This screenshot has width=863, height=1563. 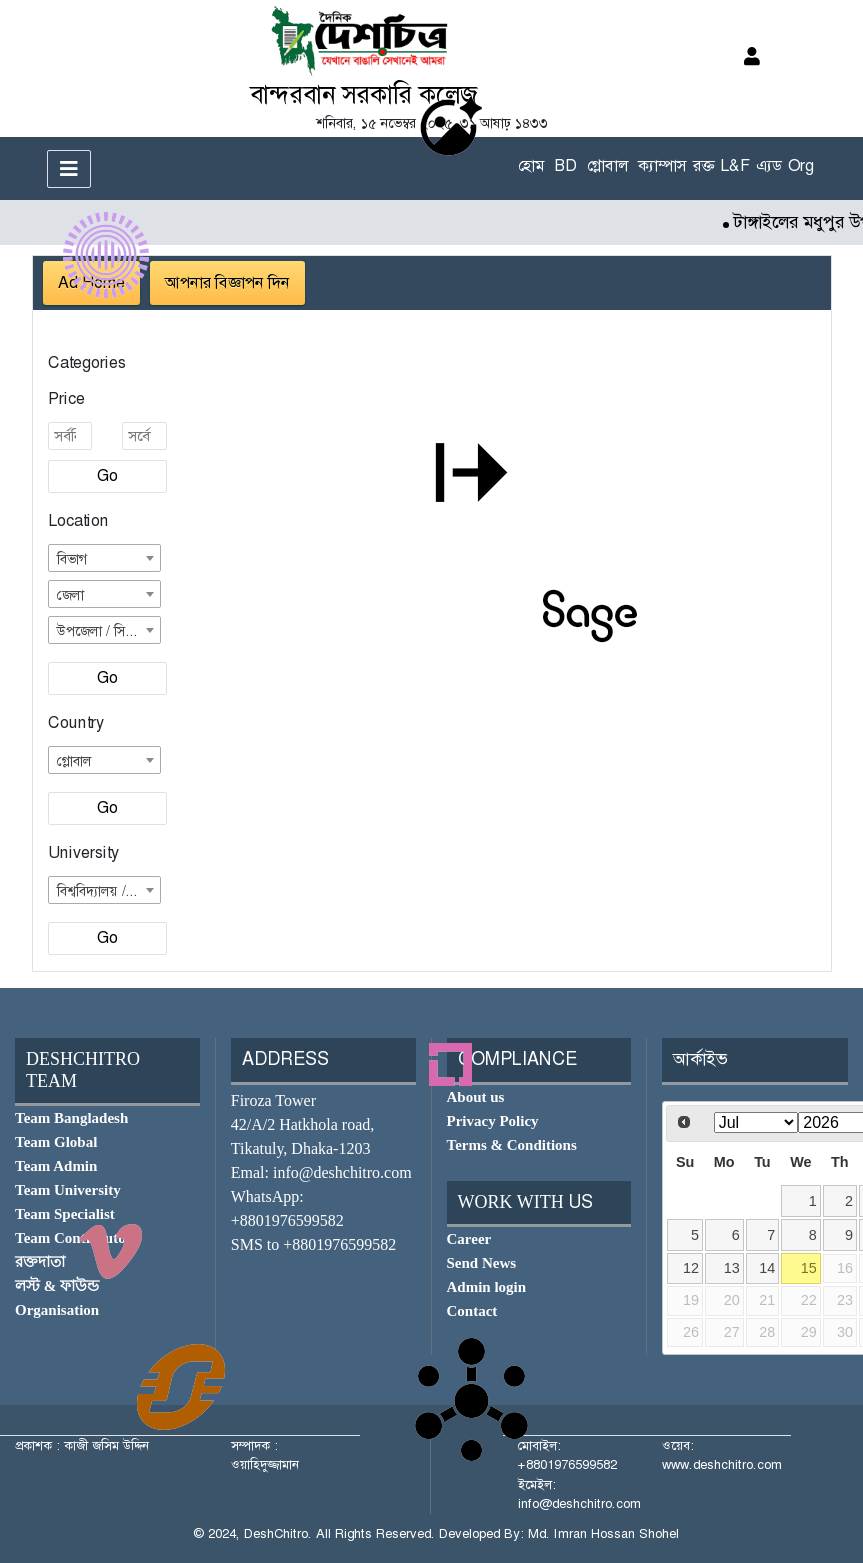 What do you see at coordinates (471, 1399) in the screenshot?
I see `google cloud pub/sub service logo` at bounding box center [471, 1399].